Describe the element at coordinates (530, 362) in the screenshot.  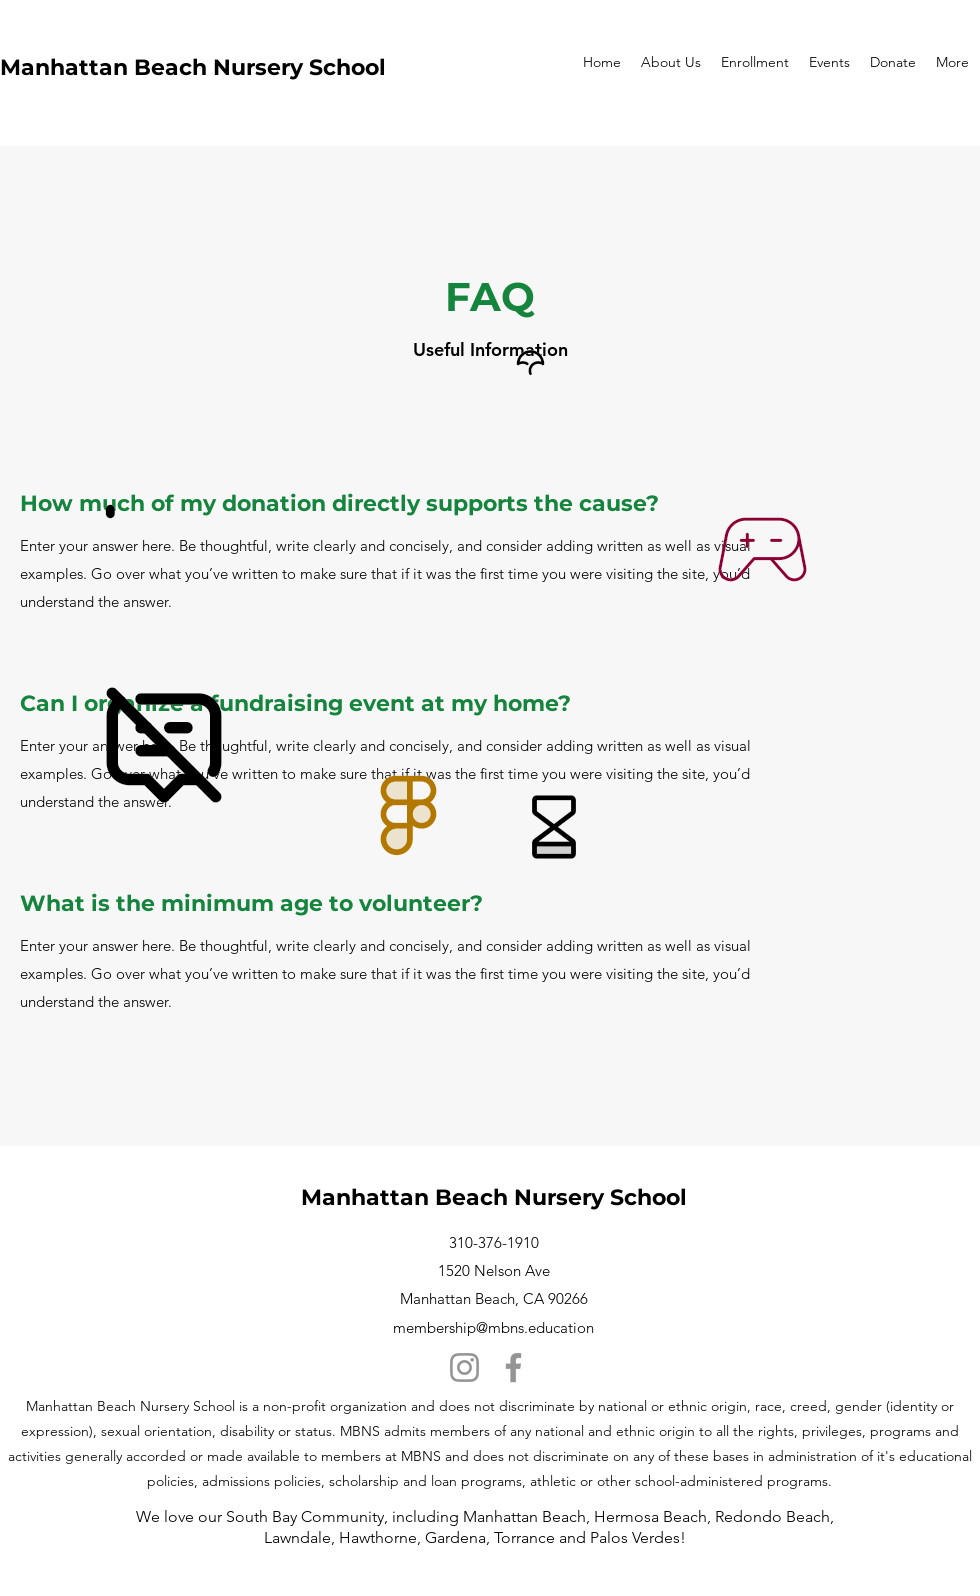
I see `visit codecov integration settings` at that location.